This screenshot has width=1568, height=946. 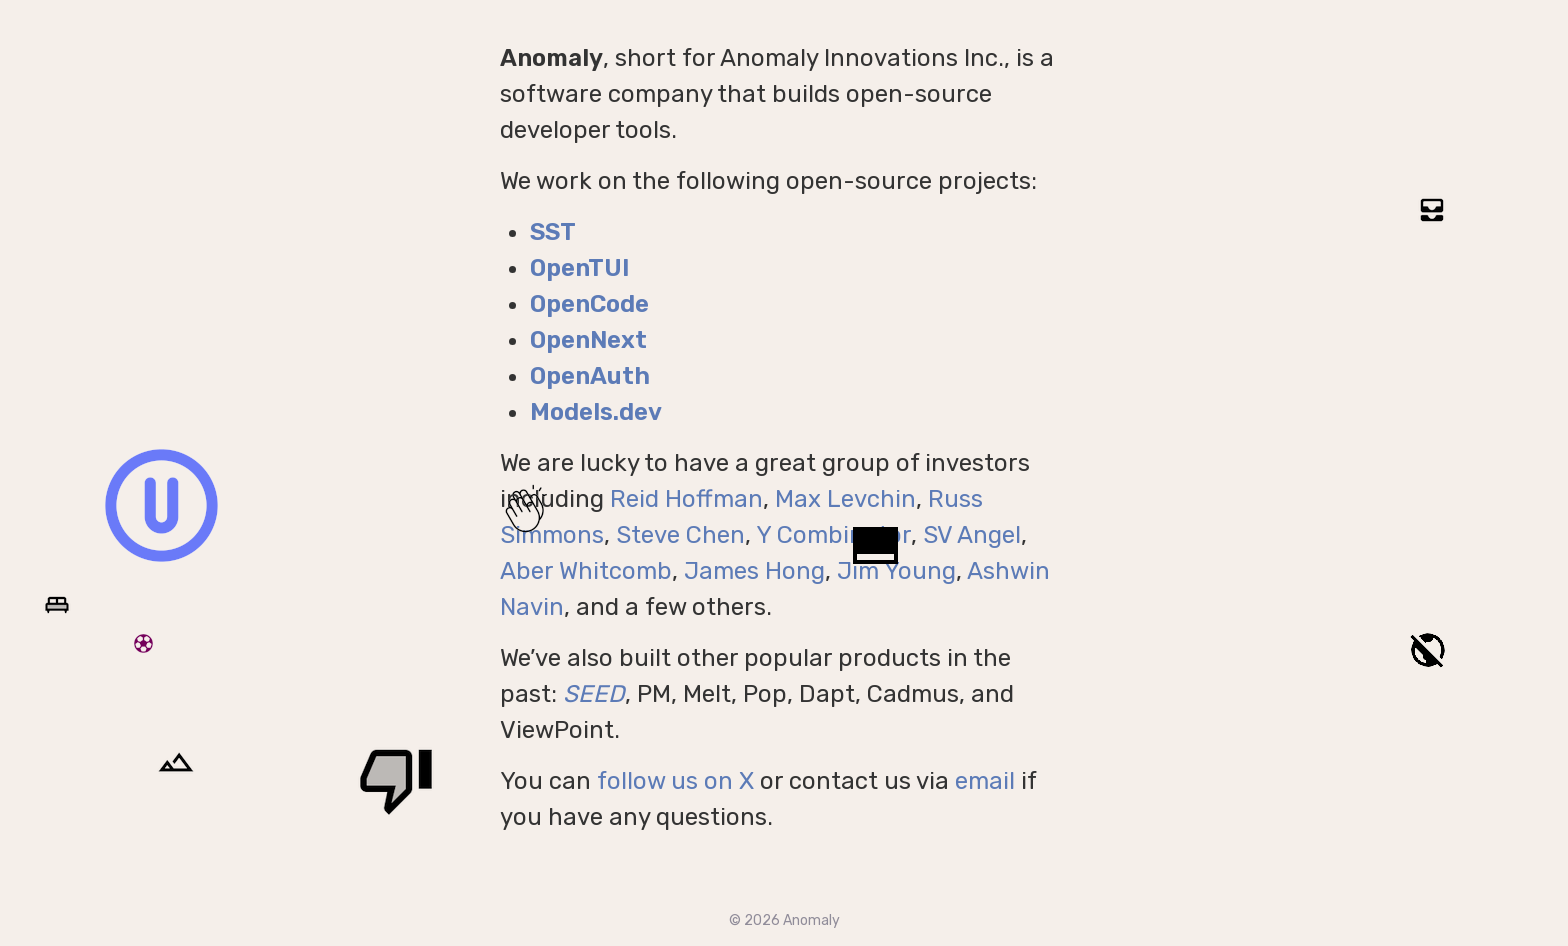 What do you see at coordinates (1432, 210) in the screenshot?
I see `view all inboxes` at bounding box center [1432, 210].